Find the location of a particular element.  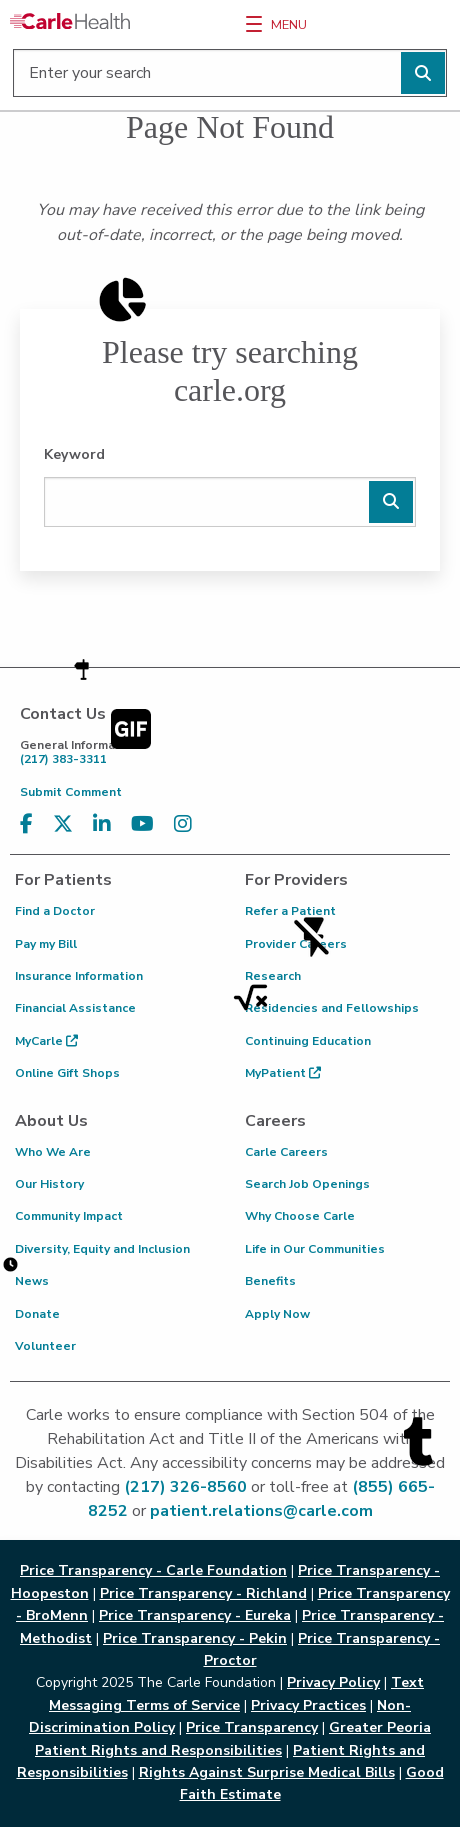

navigate to previous step or section is located at coordinates (81, 669).